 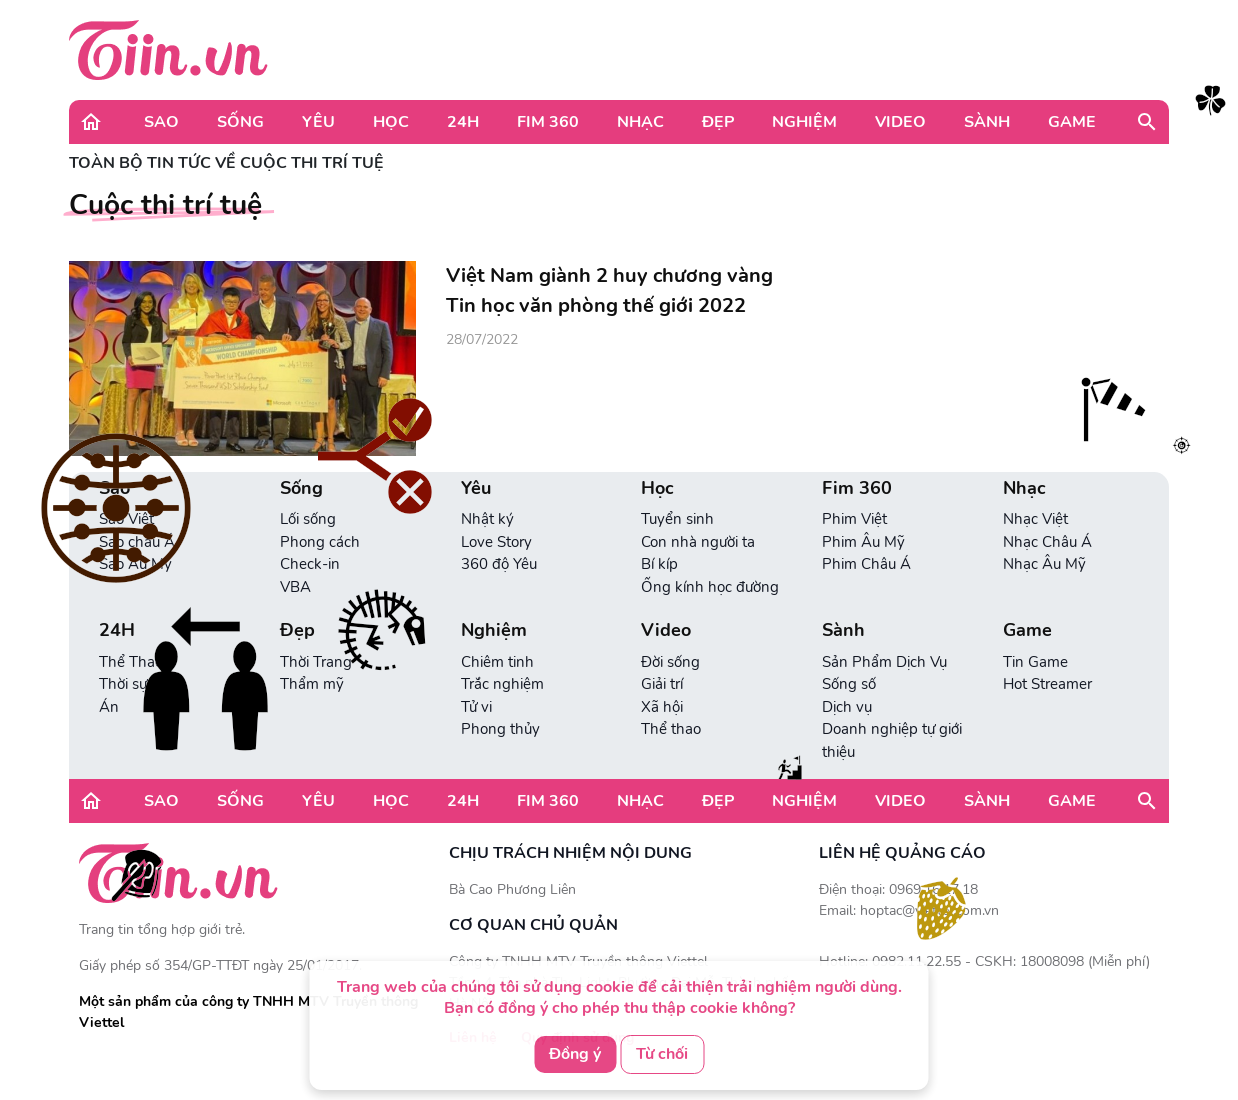 I want to click on access fossil or dinosaur collection, so click(x=381, y=630).